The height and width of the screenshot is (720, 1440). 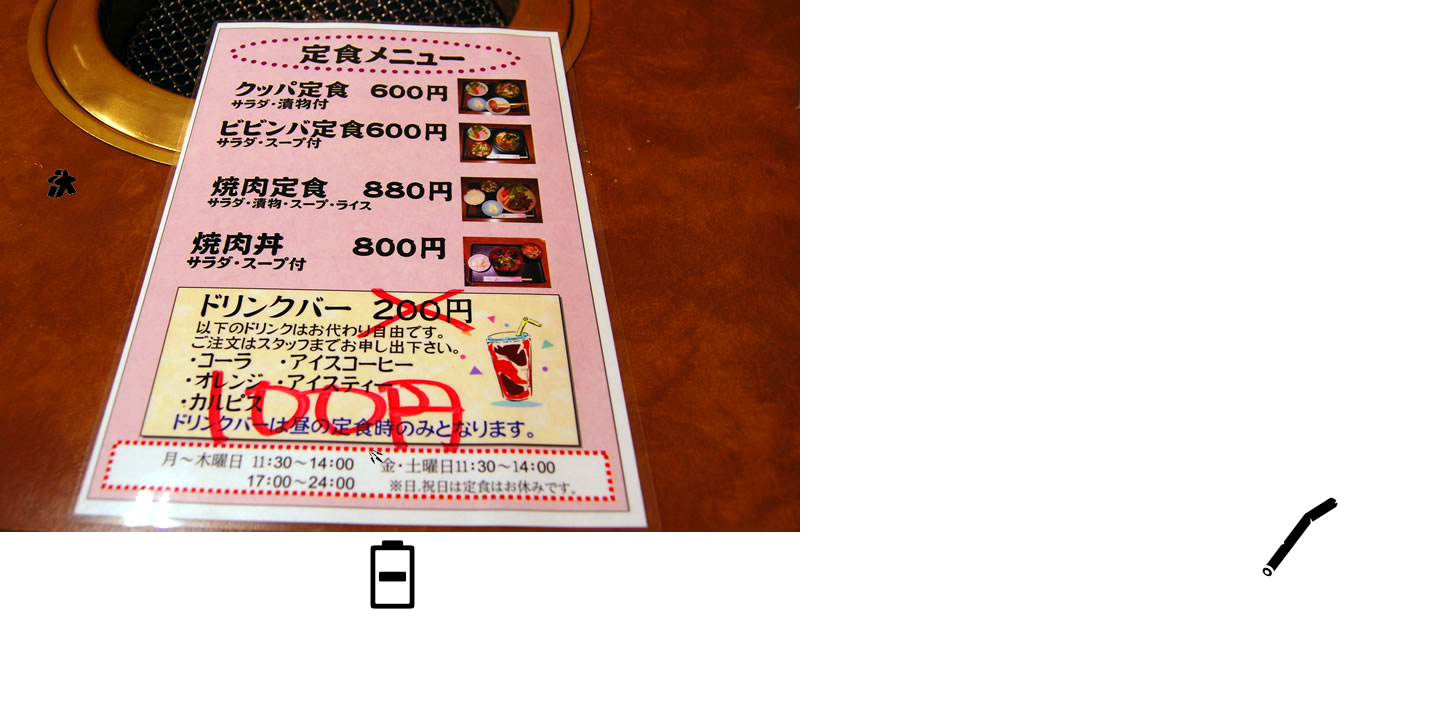 What do you see at coordinates (392, 574) in the screenshot?
I see `reduce battery usage or power consumption` at bounding box center [392, 574].